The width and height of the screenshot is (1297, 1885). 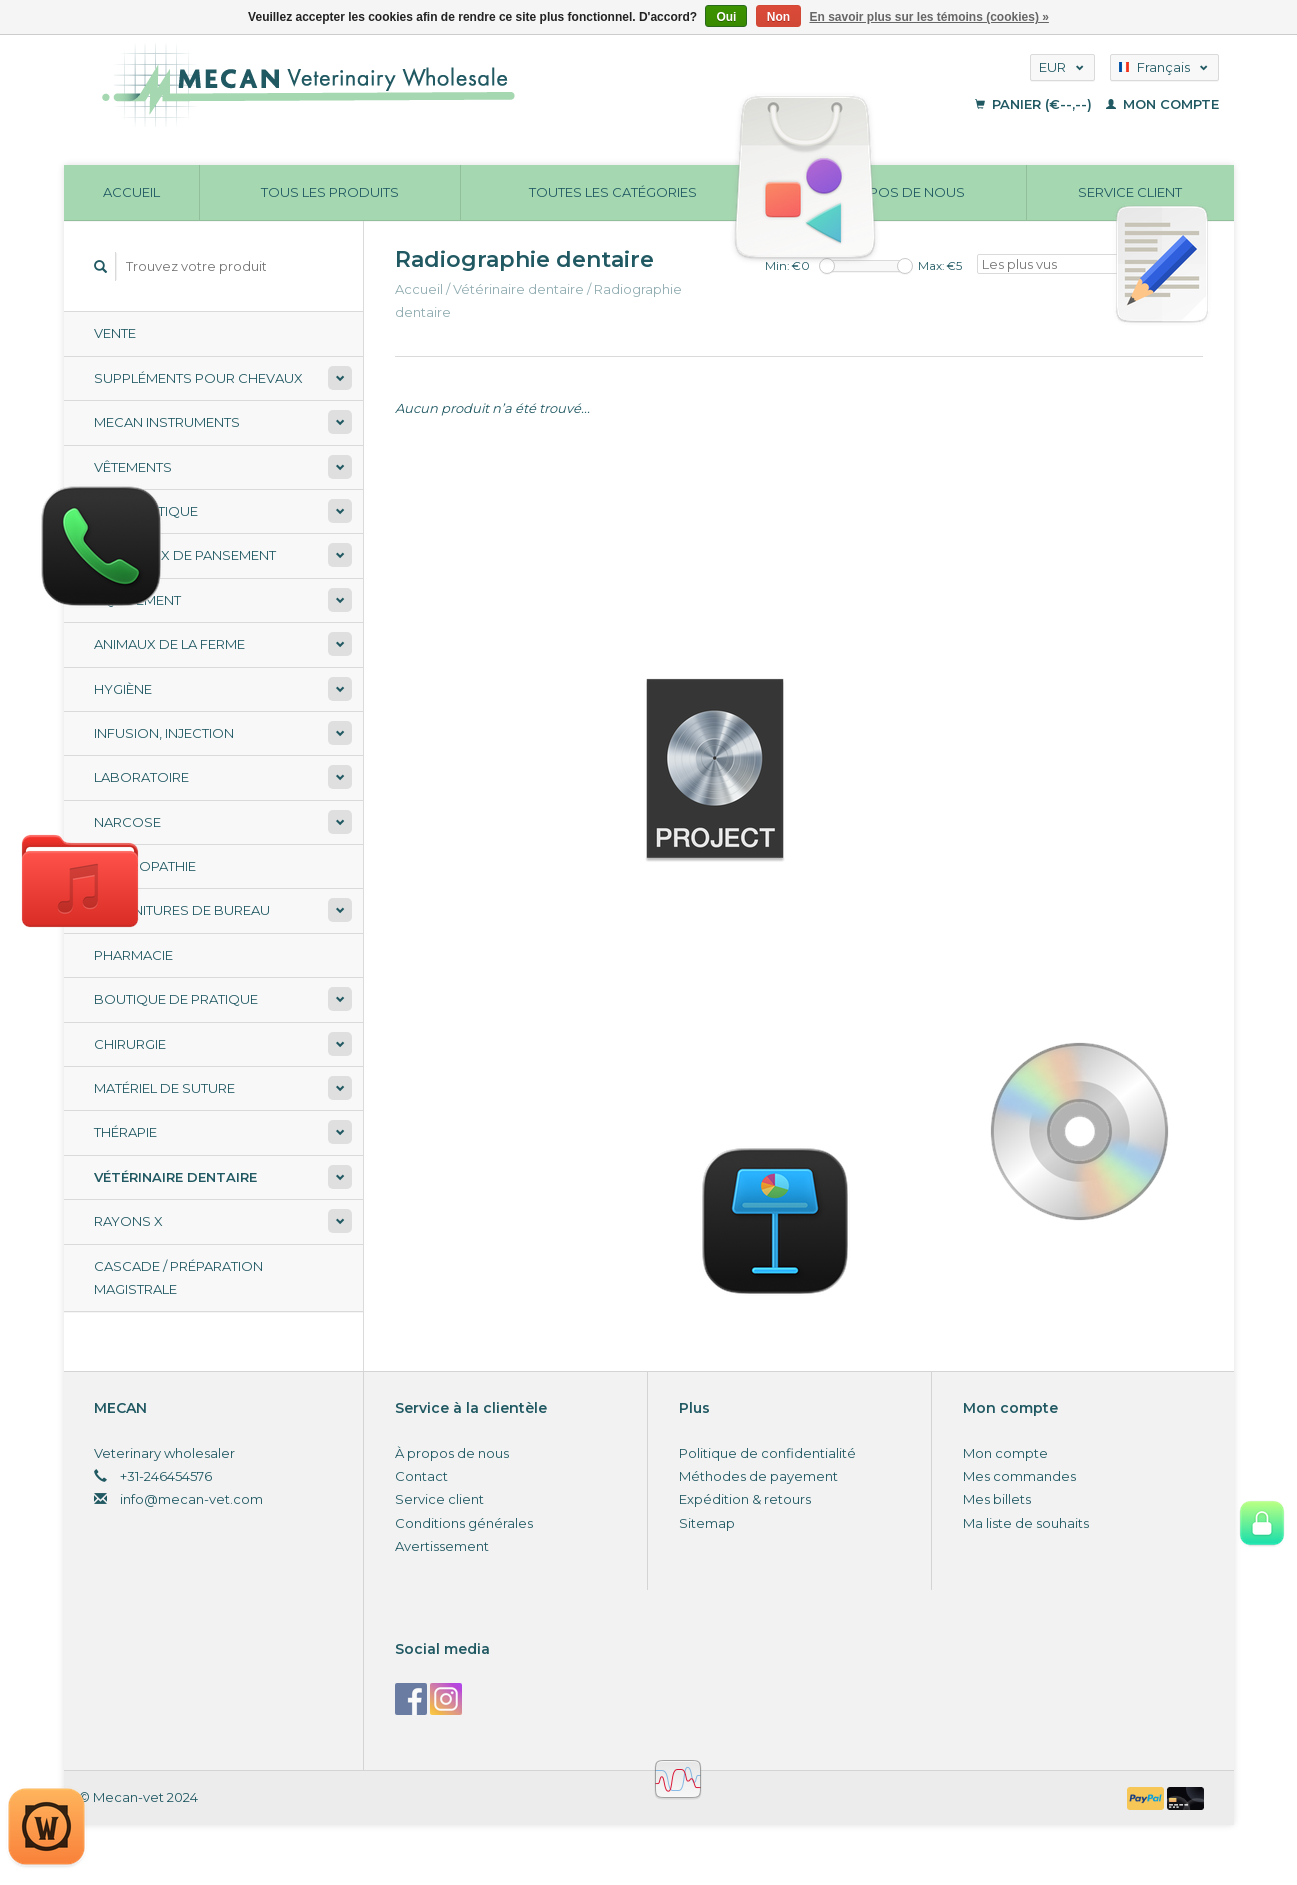 I want to click on open keynote to create or edit presentations, so click(x=775, y=1221).